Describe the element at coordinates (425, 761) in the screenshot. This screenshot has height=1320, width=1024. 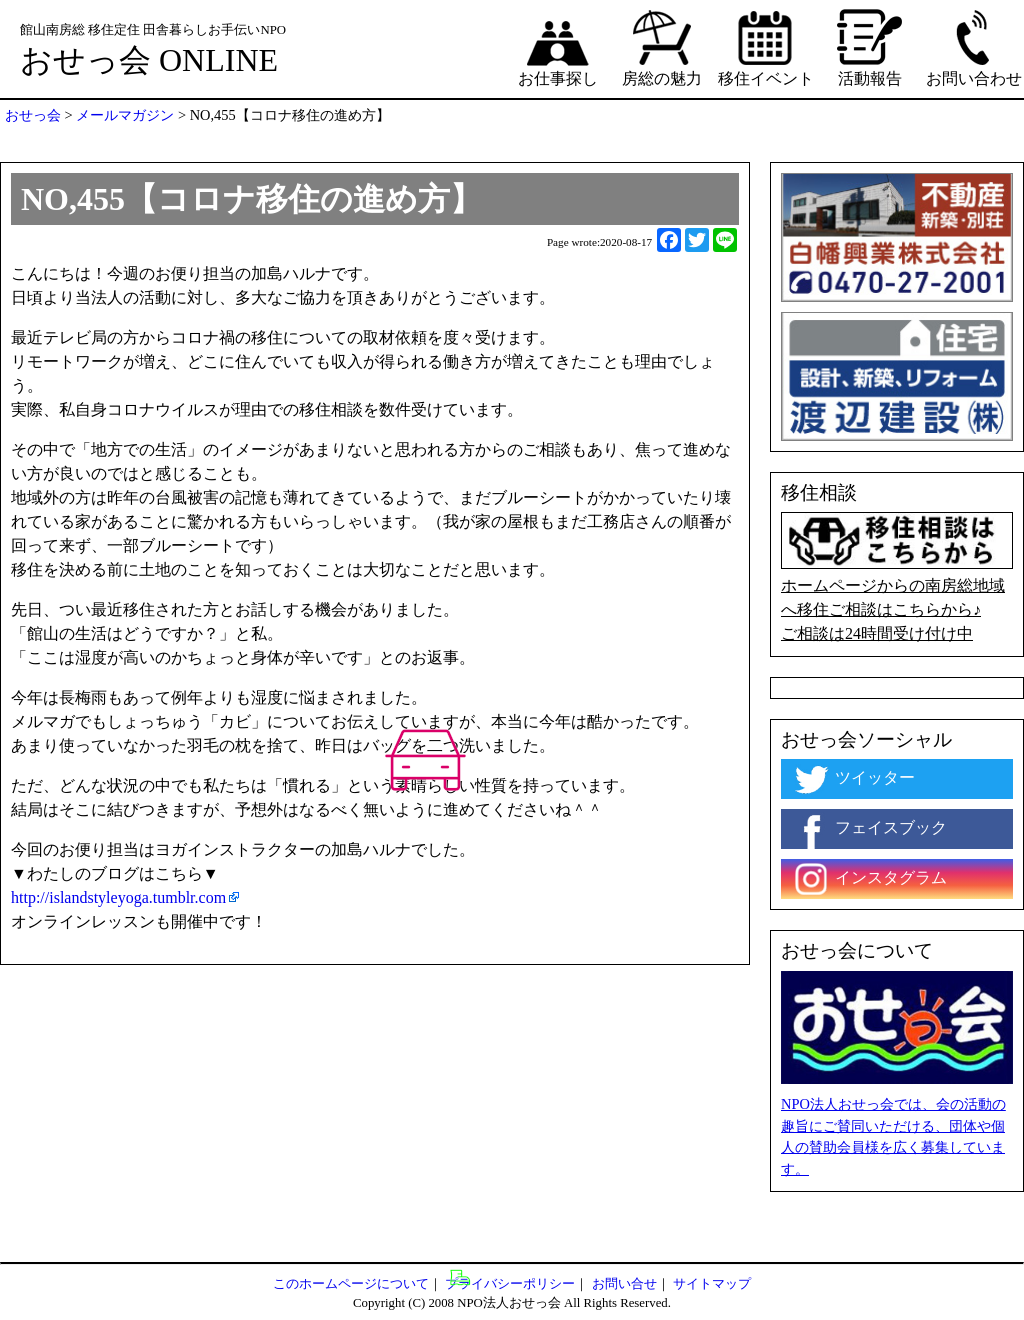
I see `access vehicle or car-related features` at that location.